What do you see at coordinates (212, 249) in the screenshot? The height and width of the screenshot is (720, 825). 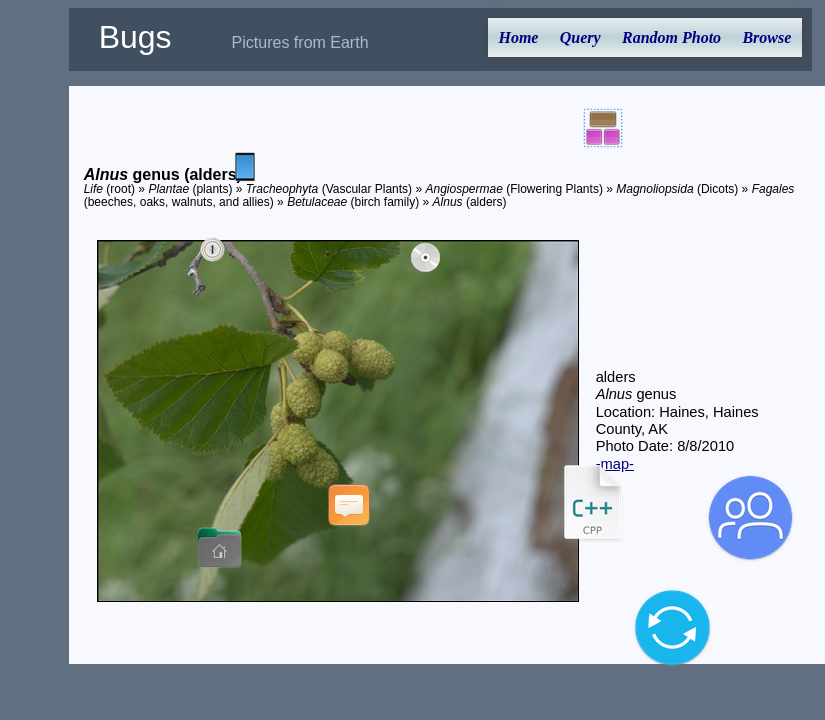 I see `open the passwords app` at bounding box center [212, 249].